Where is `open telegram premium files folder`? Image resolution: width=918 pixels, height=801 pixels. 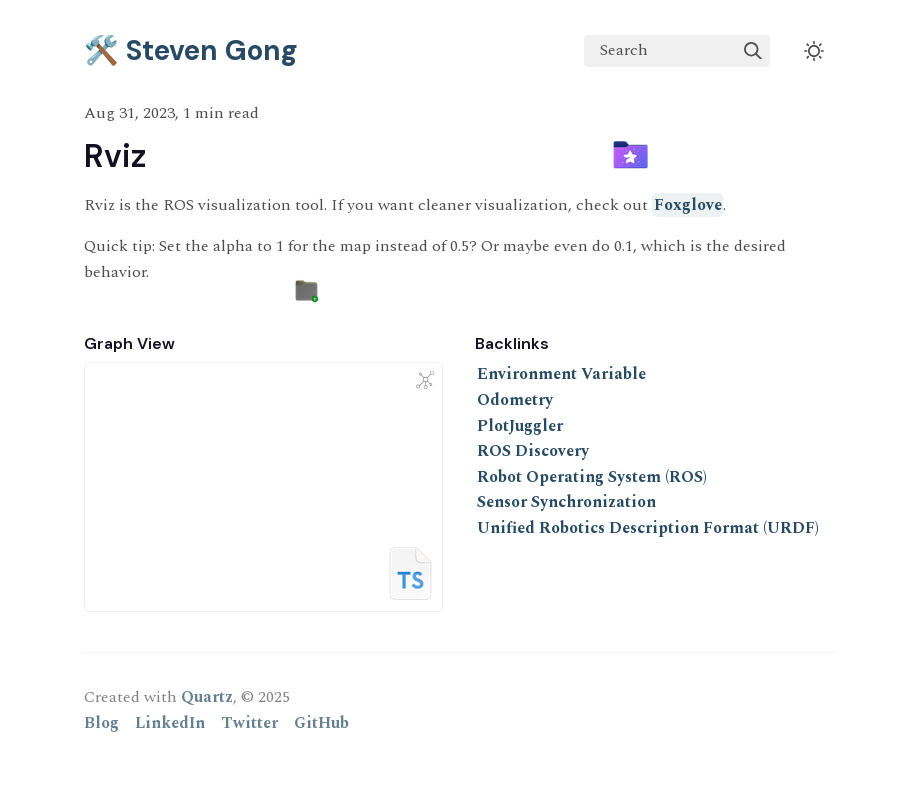
open telegram premium files folder is located at coordinates (630, 155).